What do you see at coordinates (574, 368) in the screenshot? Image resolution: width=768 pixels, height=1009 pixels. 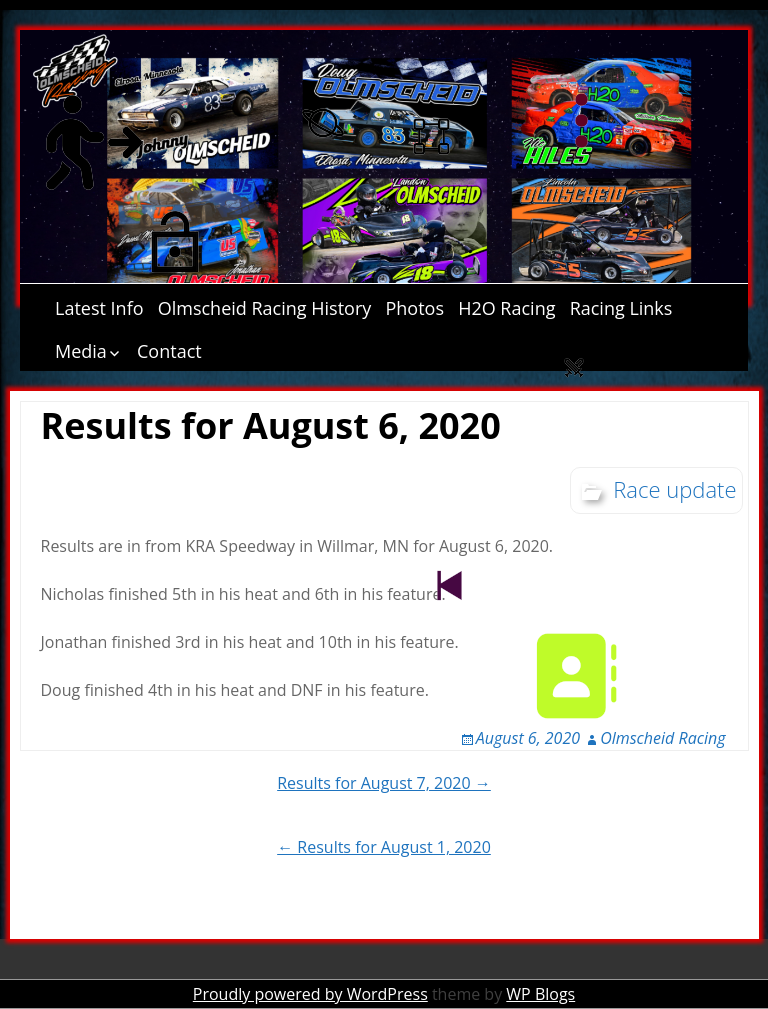 I see `initiate battle or combat mode` at bounding box center [574, 368].